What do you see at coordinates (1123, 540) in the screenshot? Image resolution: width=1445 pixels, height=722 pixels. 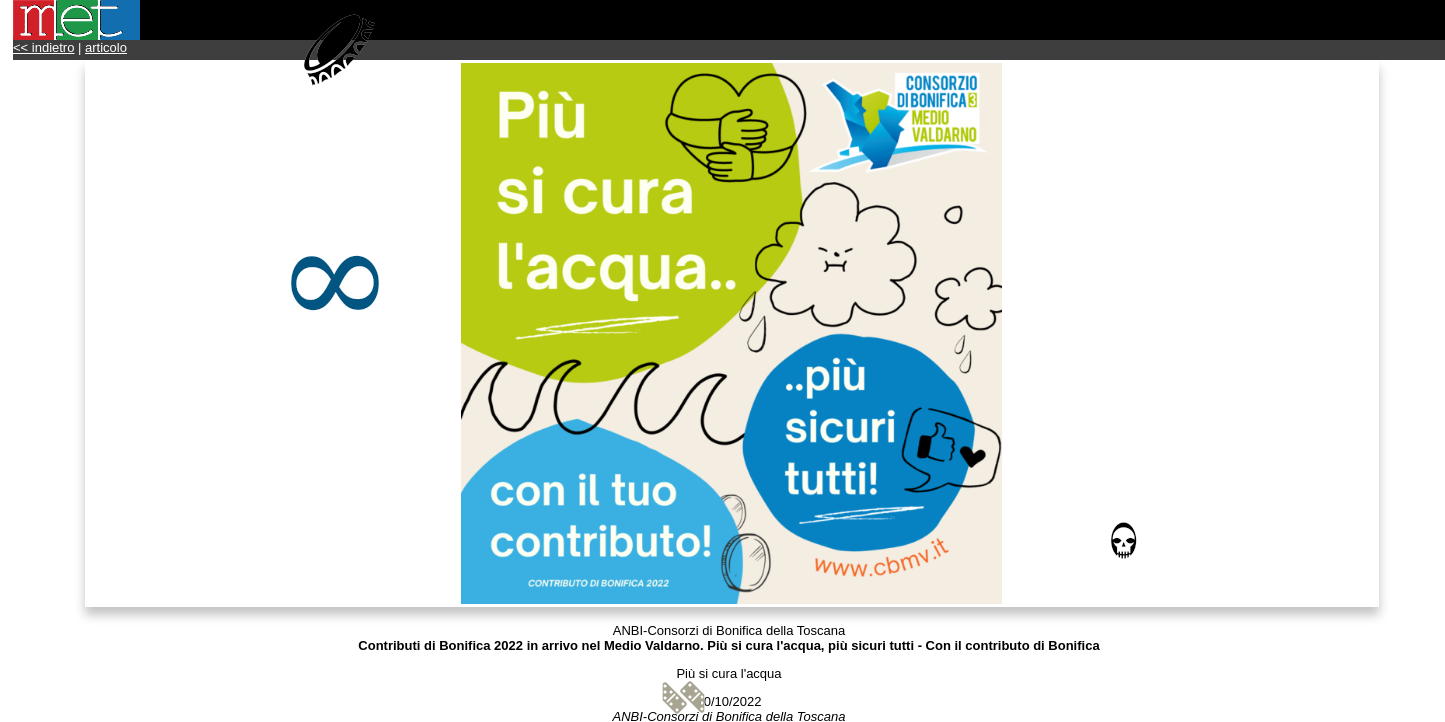 I see `select skull mask avatar or character cosmetic` at bounding box center [1123, 540].